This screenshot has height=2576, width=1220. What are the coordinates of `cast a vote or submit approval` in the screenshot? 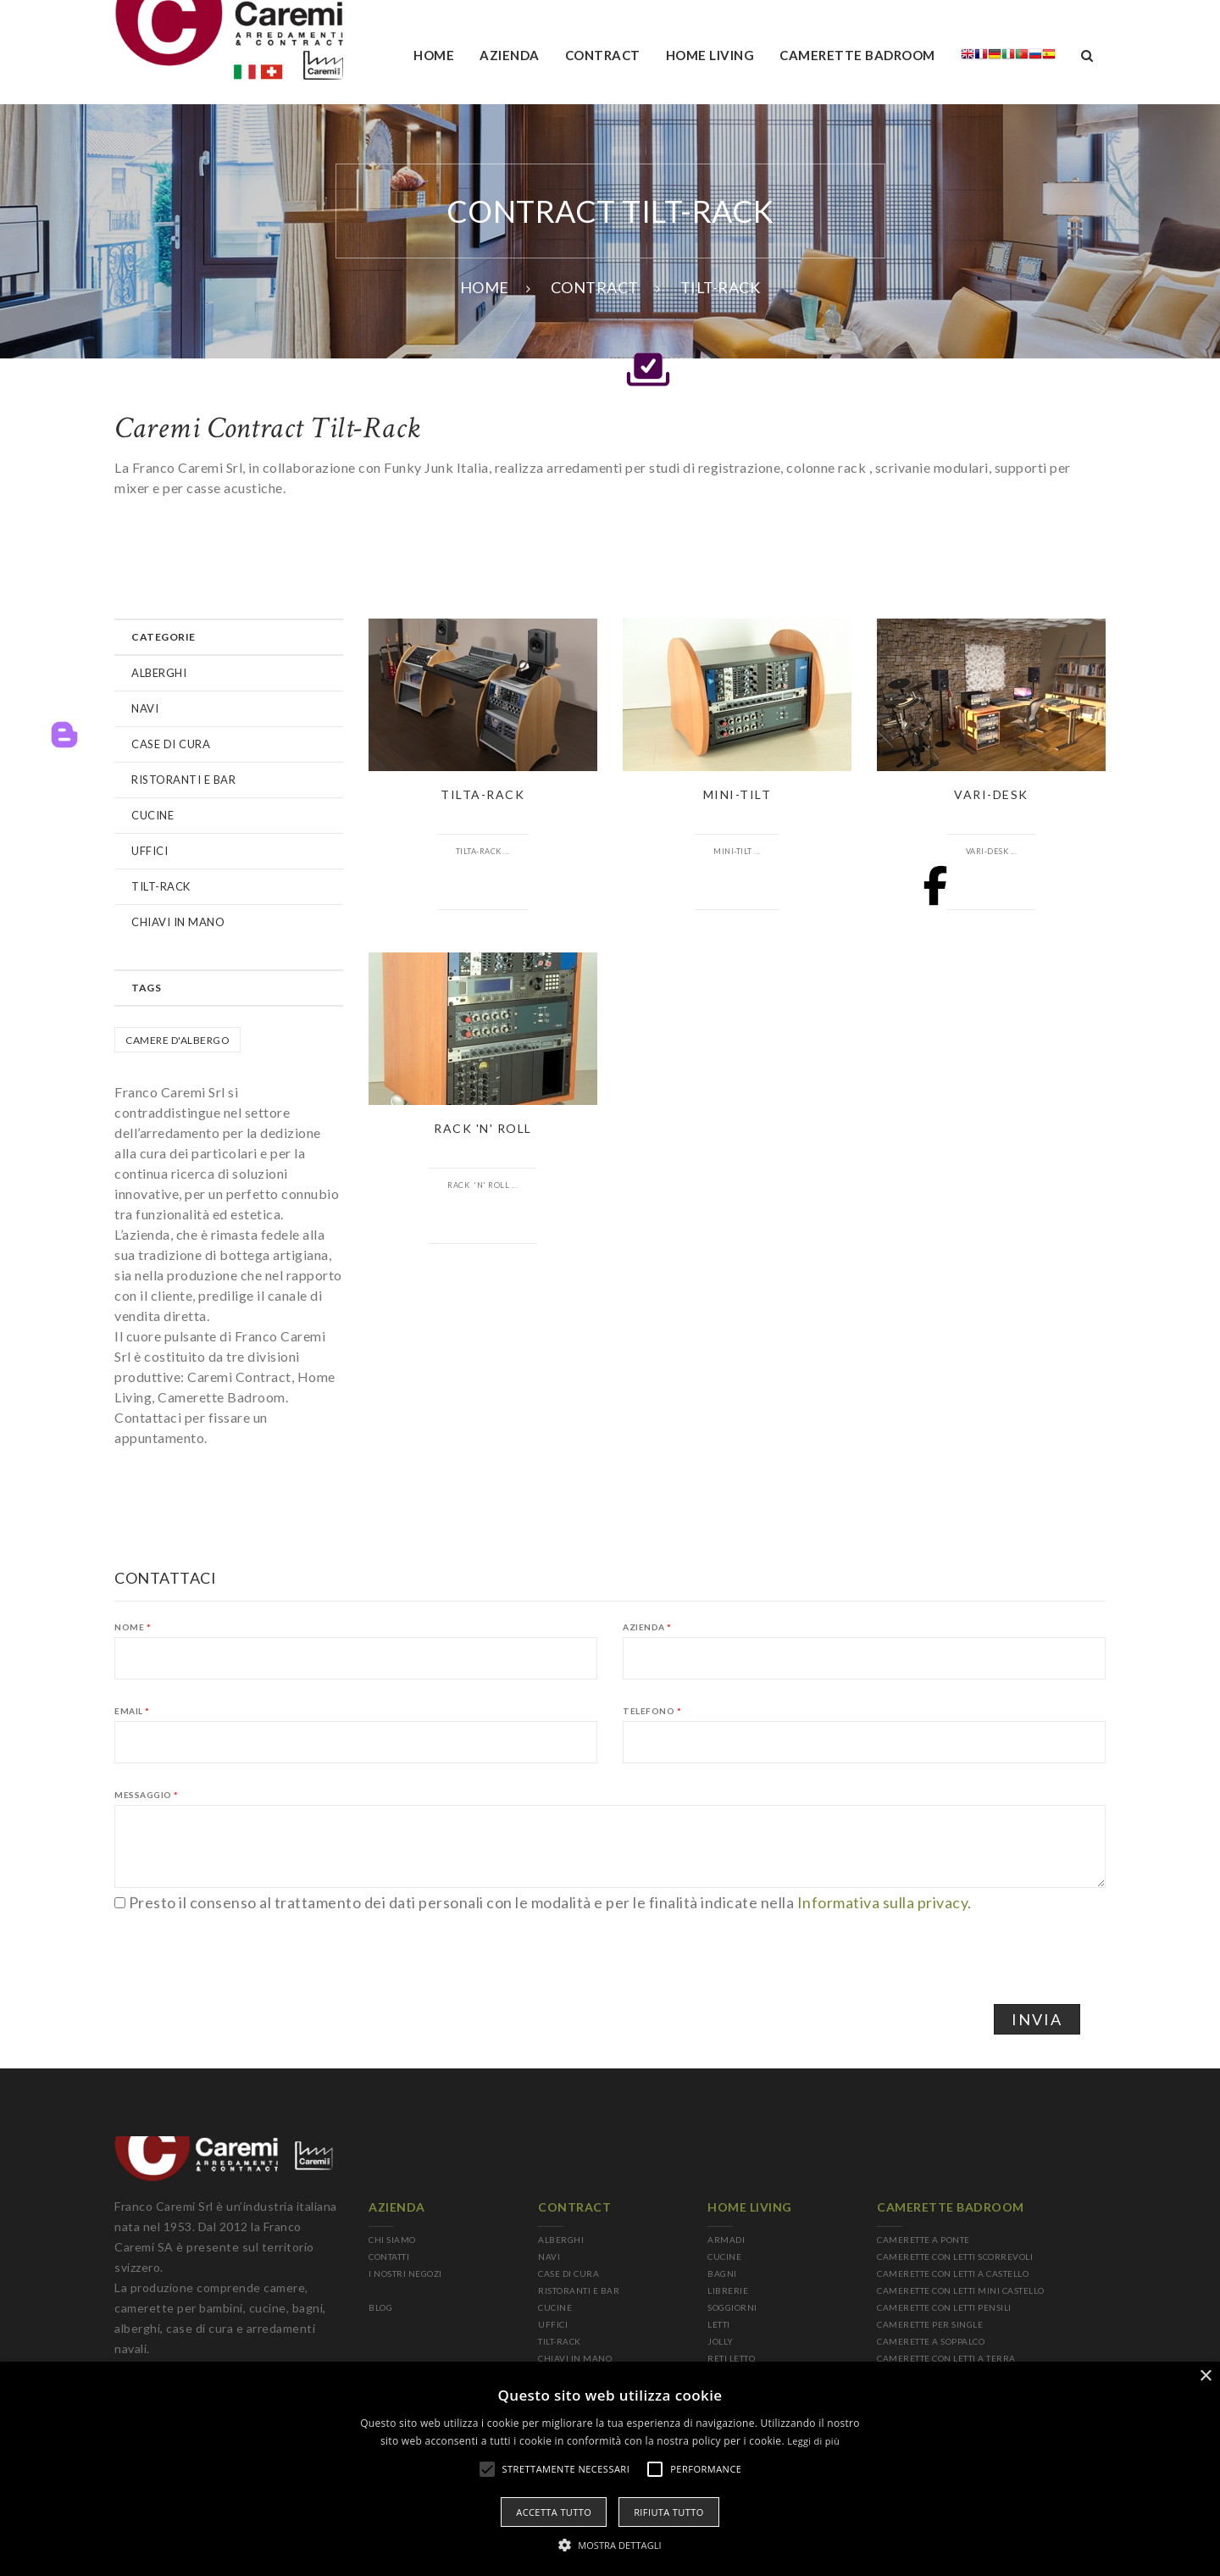 It's located at (648, 369).